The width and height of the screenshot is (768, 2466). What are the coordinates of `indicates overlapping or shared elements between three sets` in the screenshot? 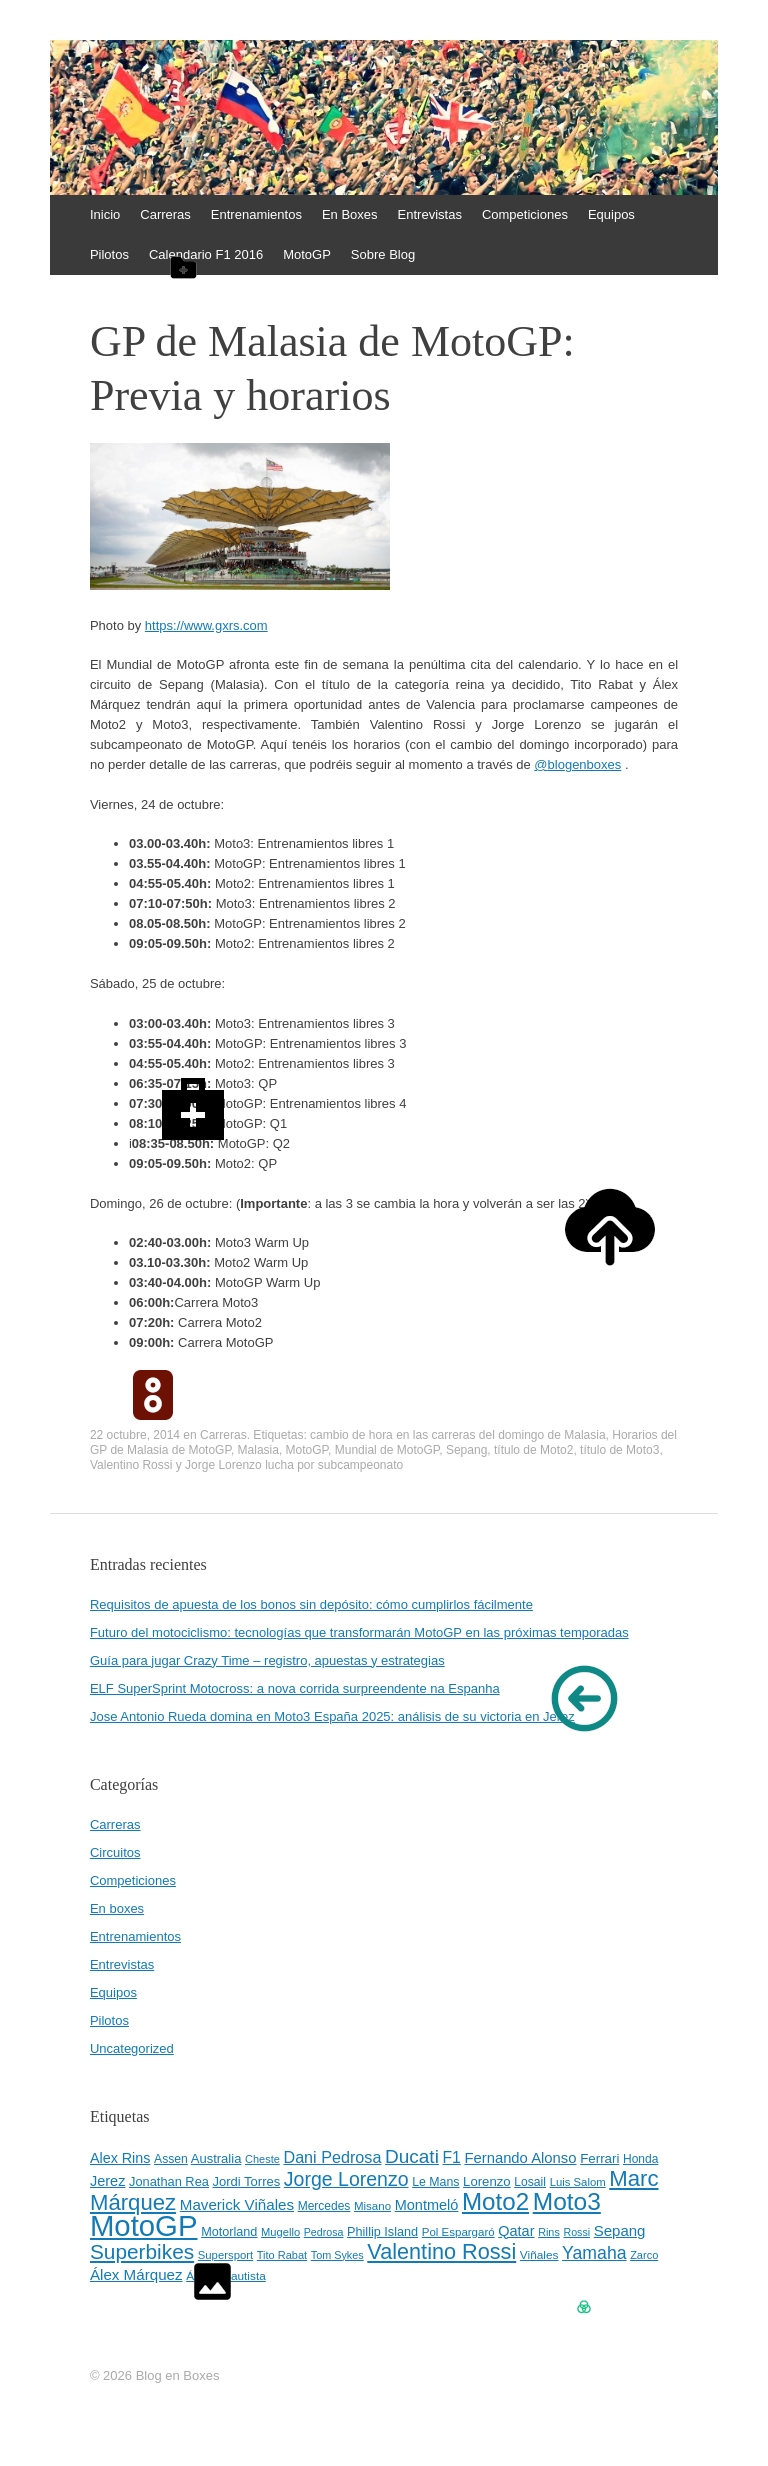 It's located at (584, 2307).